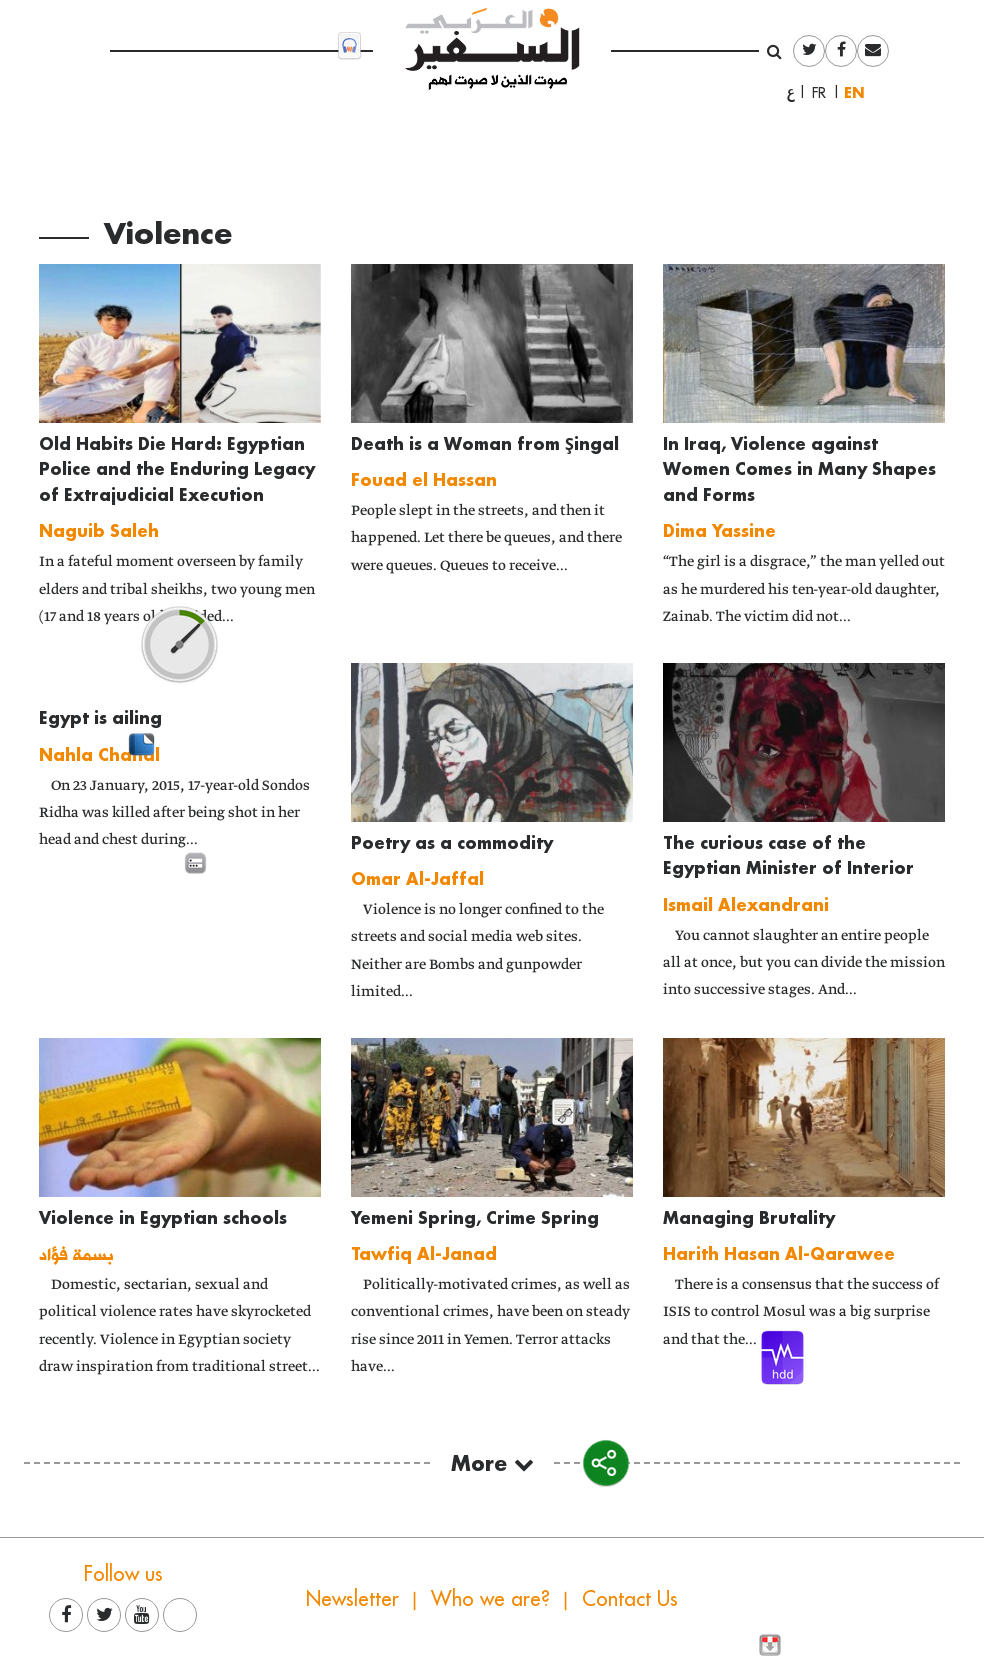 The height and width of the screenshot is (1679, 984). What do you see at coordinates (563, 1112) in the screenshot?
I see `open the documents app` at bounding box center [563, 1112].